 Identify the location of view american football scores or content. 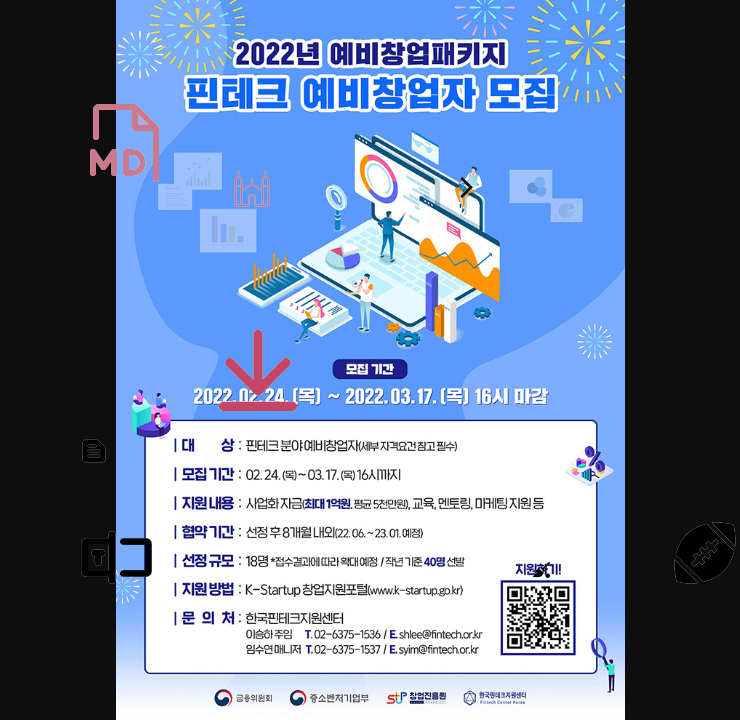
(705, 553).